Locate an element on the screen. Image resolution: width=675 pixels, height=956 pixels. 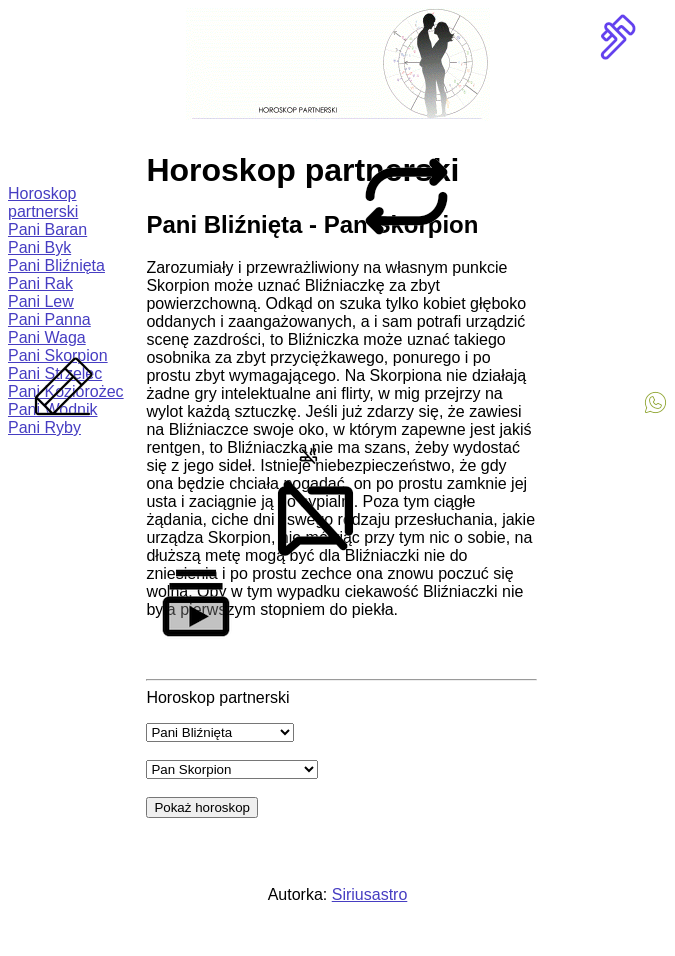
view your subscriptions is located at coordinates (196, 603).